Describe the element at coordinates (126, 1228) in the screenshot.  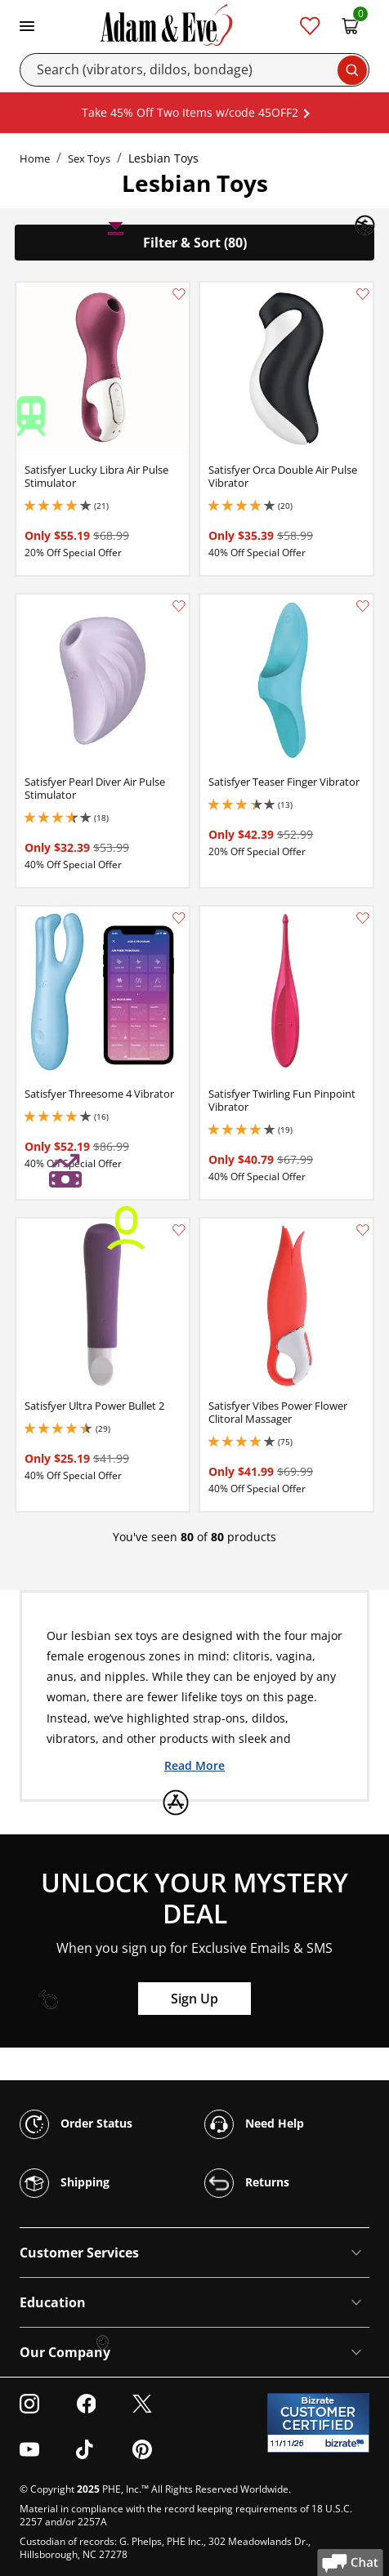
I see `view user profile` at that location.